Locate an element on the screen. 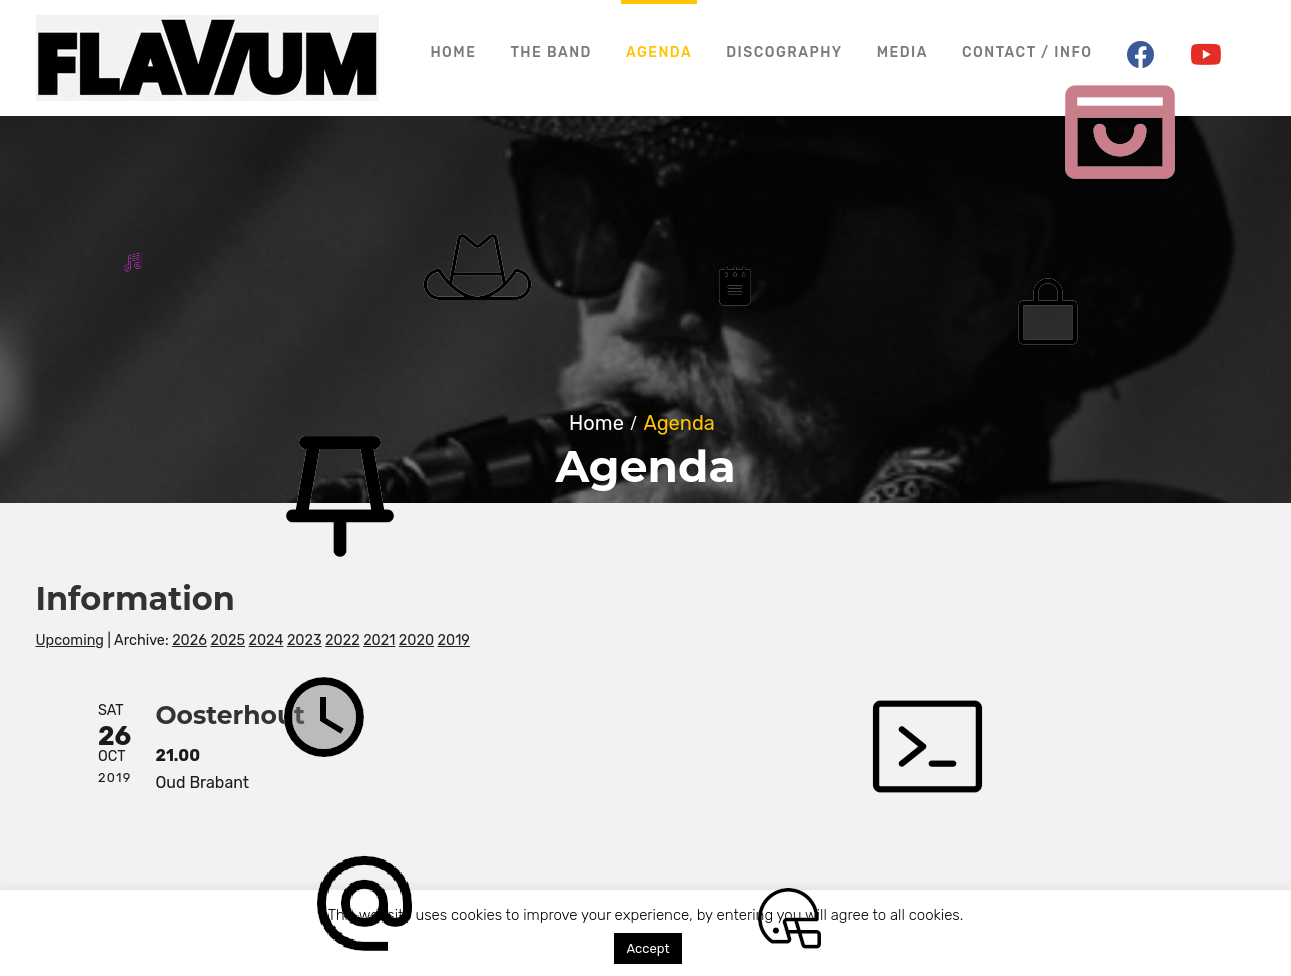  select cowboy hat avatar or profile accessory is located at coordinates (477, 270).